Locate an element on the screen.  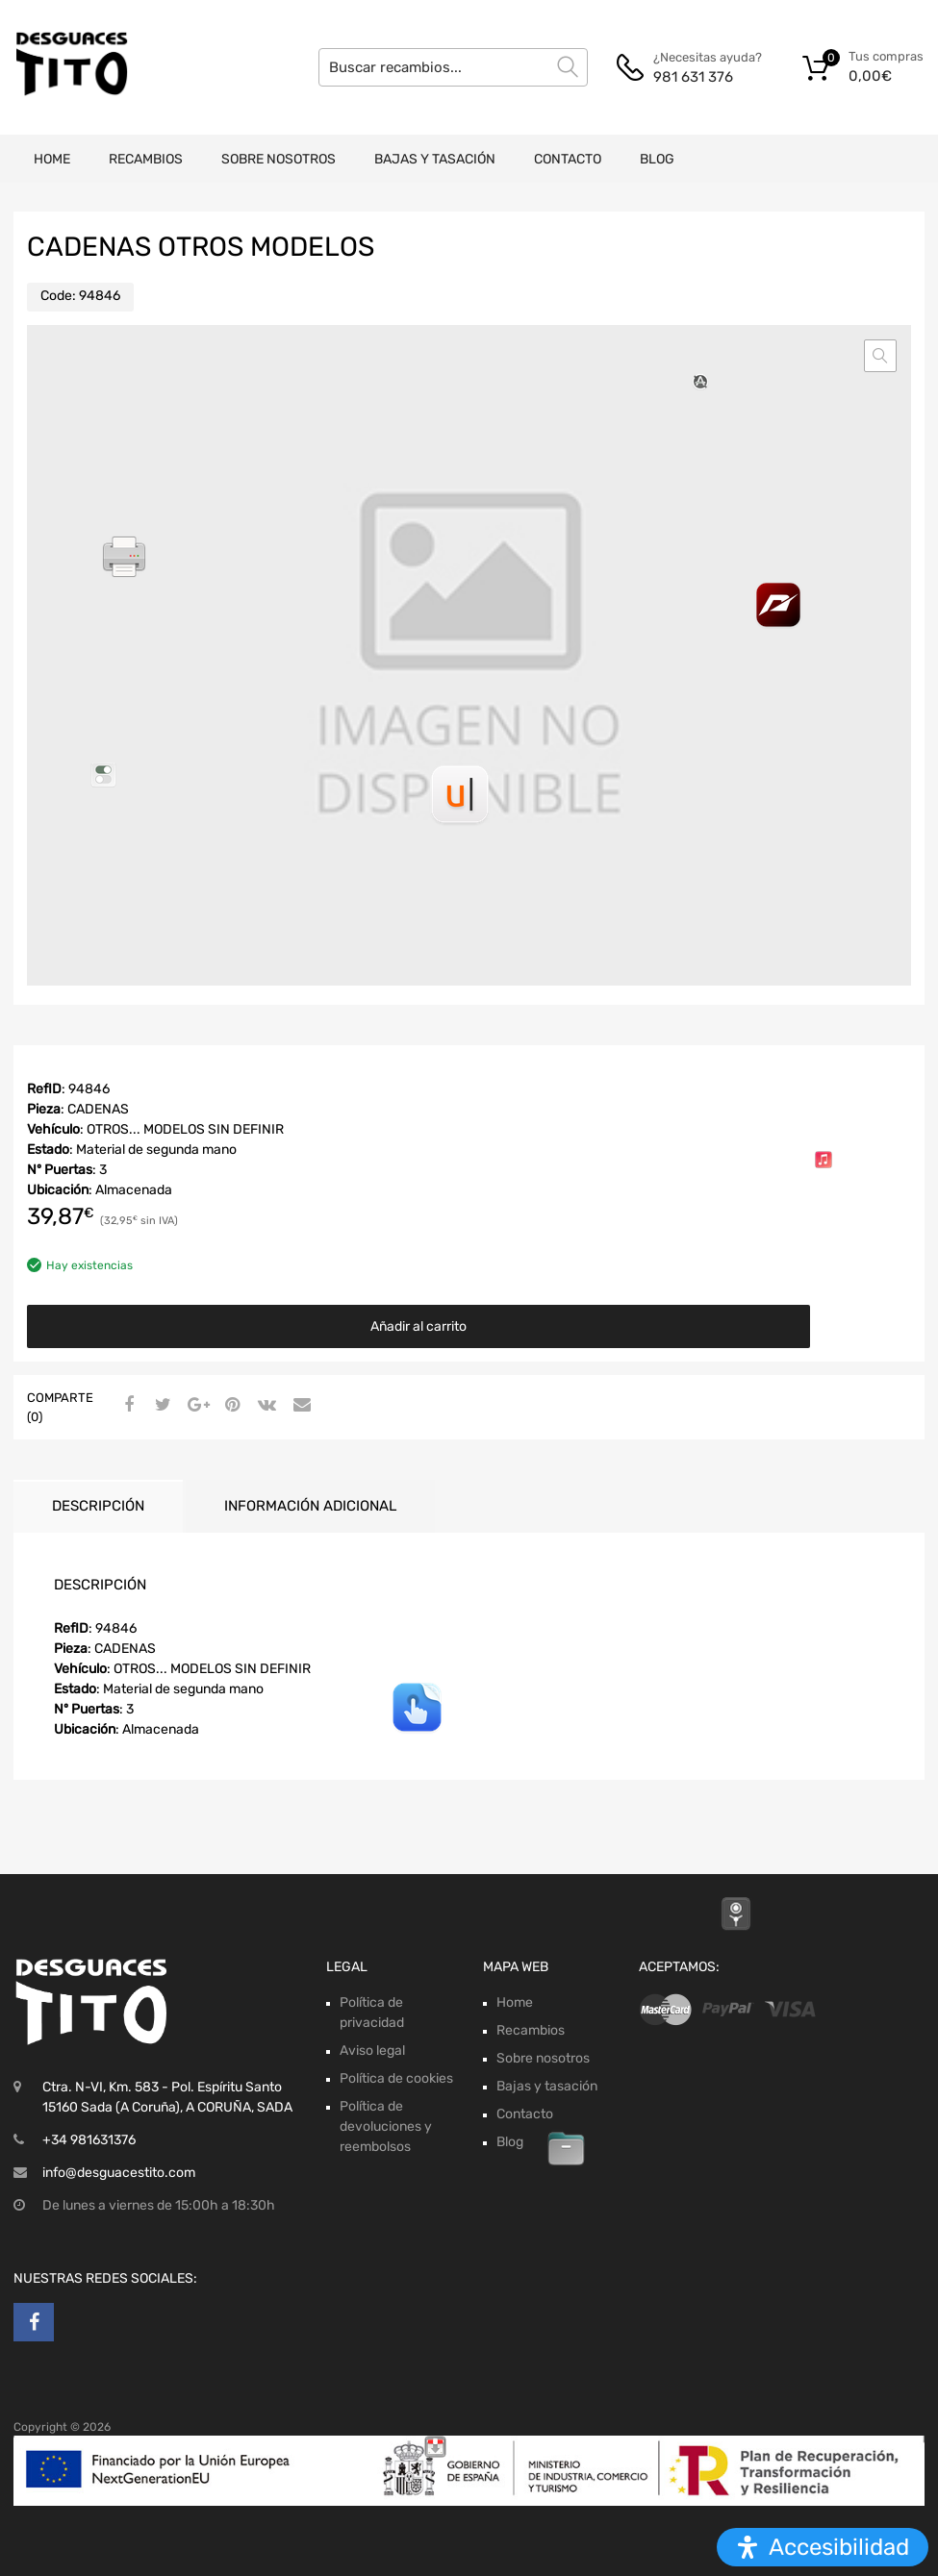
print the current document is located at coordinates (124, 557).